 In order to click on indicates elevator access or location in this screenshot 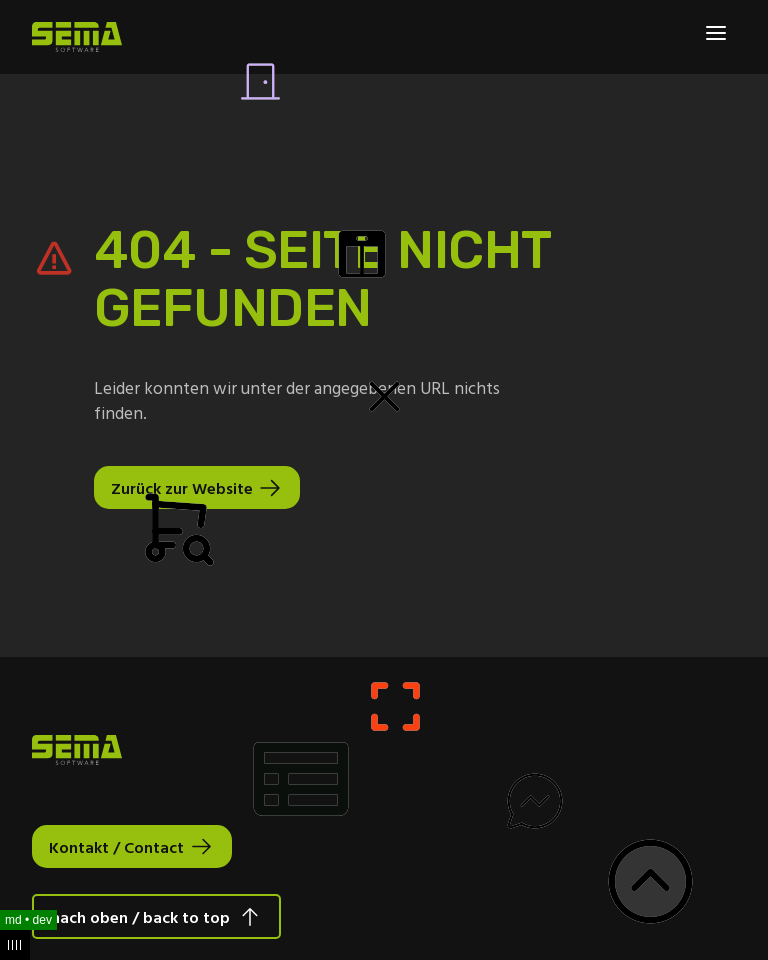, I will do `click(362, 254)`.